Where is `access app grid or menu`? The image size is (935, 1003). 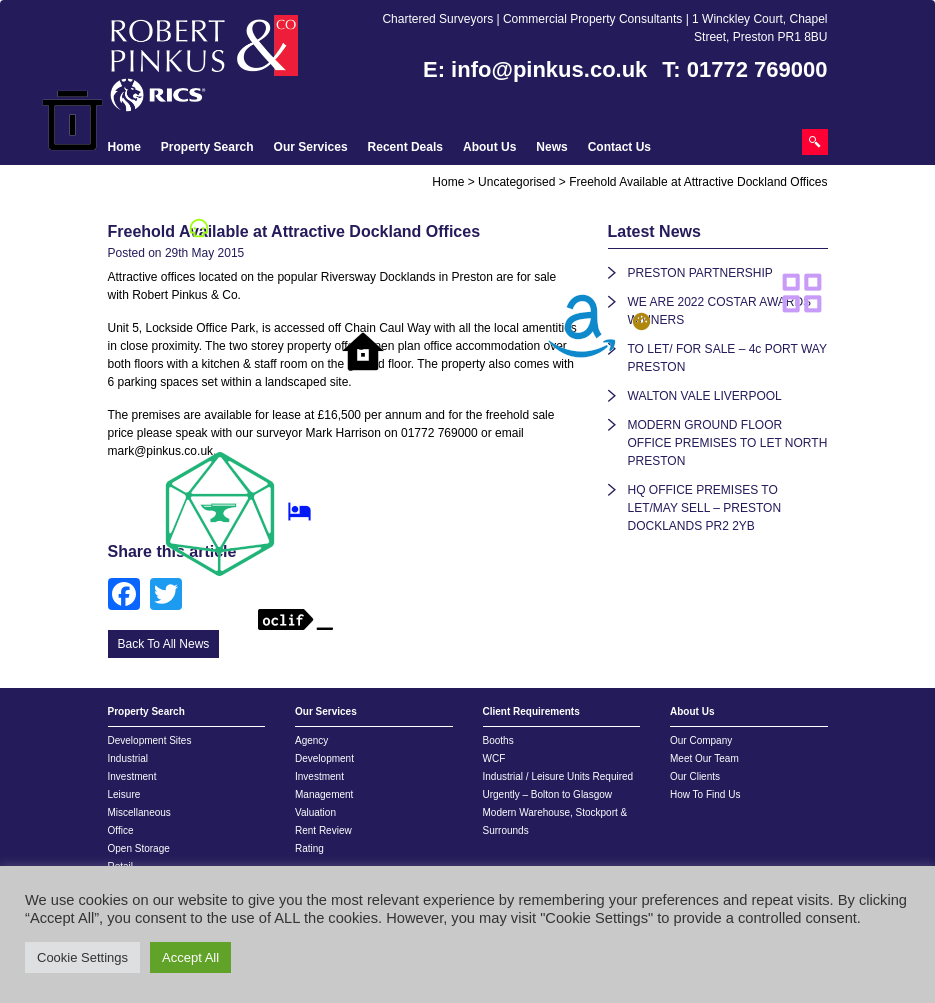 access app grid or menu is located at coordinates (802, 293).